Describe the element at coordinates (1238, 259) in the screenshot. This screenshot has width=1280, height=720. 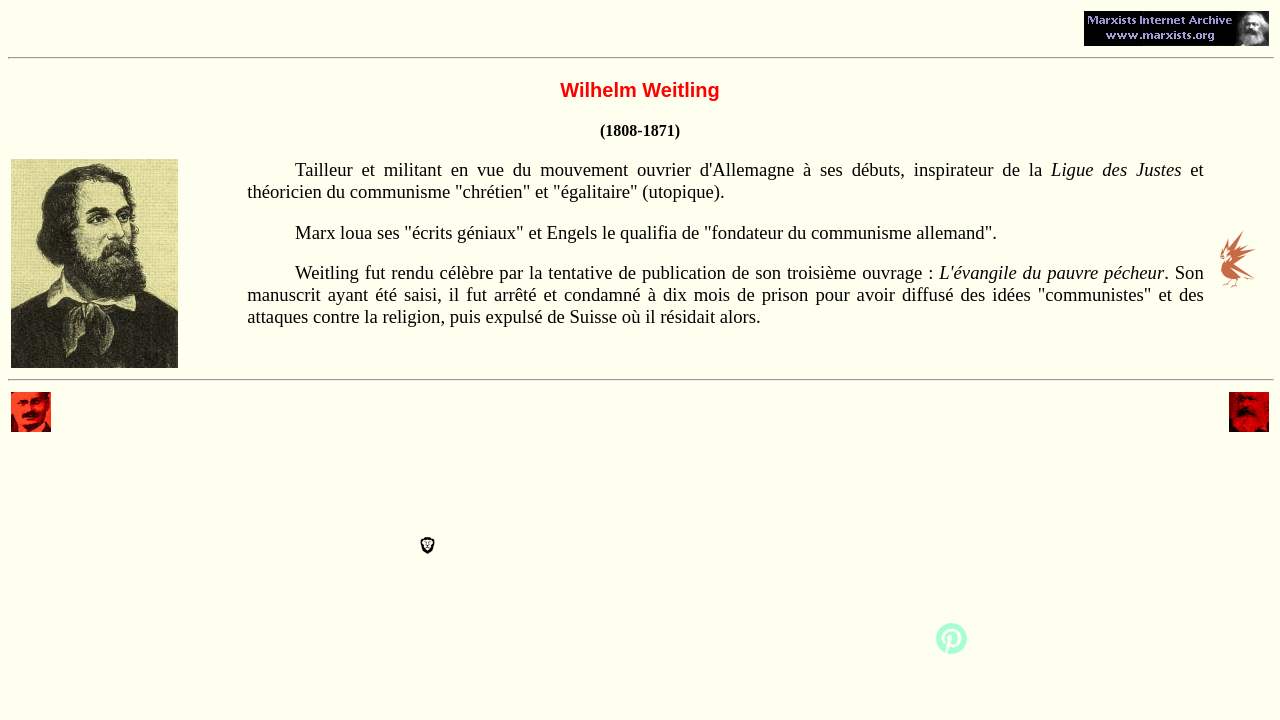
I see `CD Projekt company logo` at that location.